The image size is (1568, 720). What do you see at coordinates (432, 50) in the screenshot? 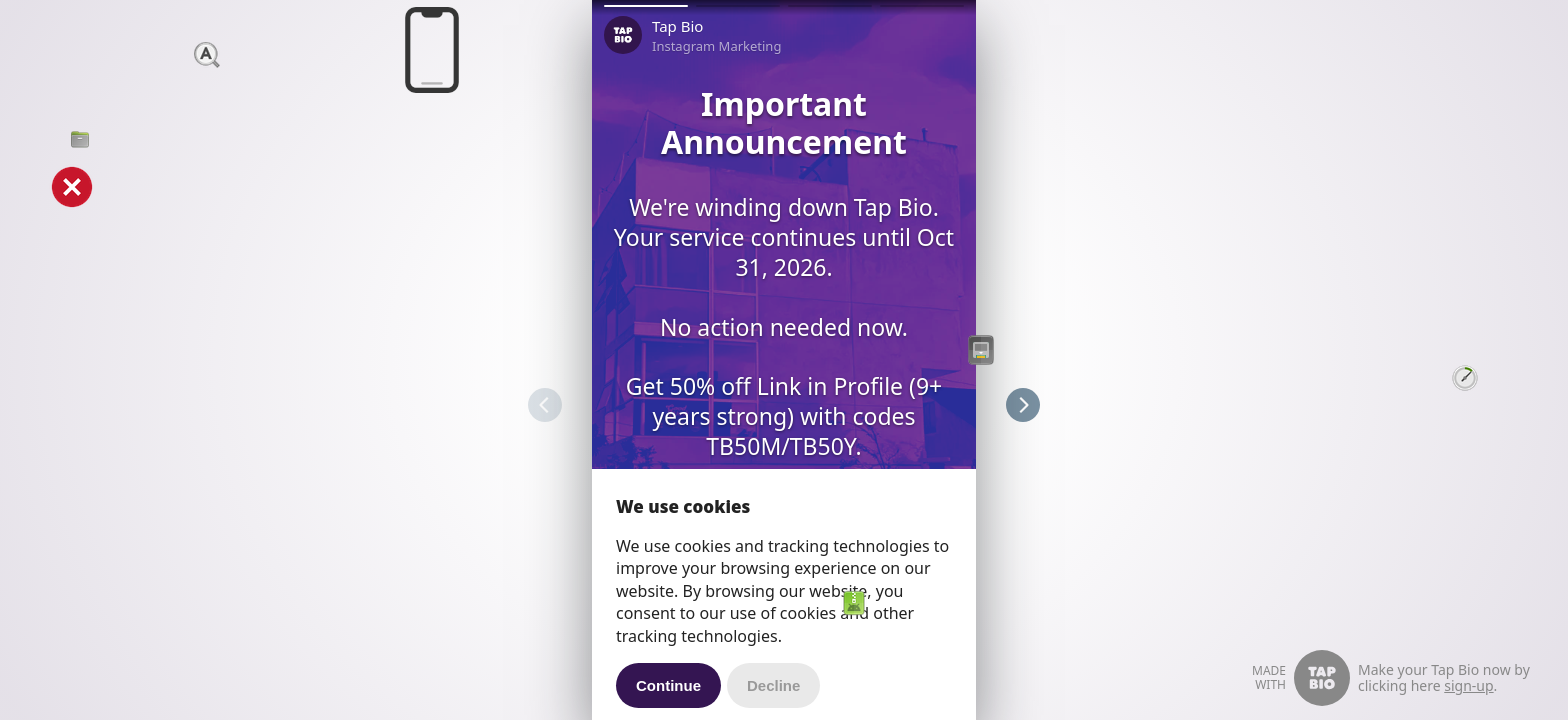
I see `indicates mobile device or smartphone` at bounding box center [432, 50].